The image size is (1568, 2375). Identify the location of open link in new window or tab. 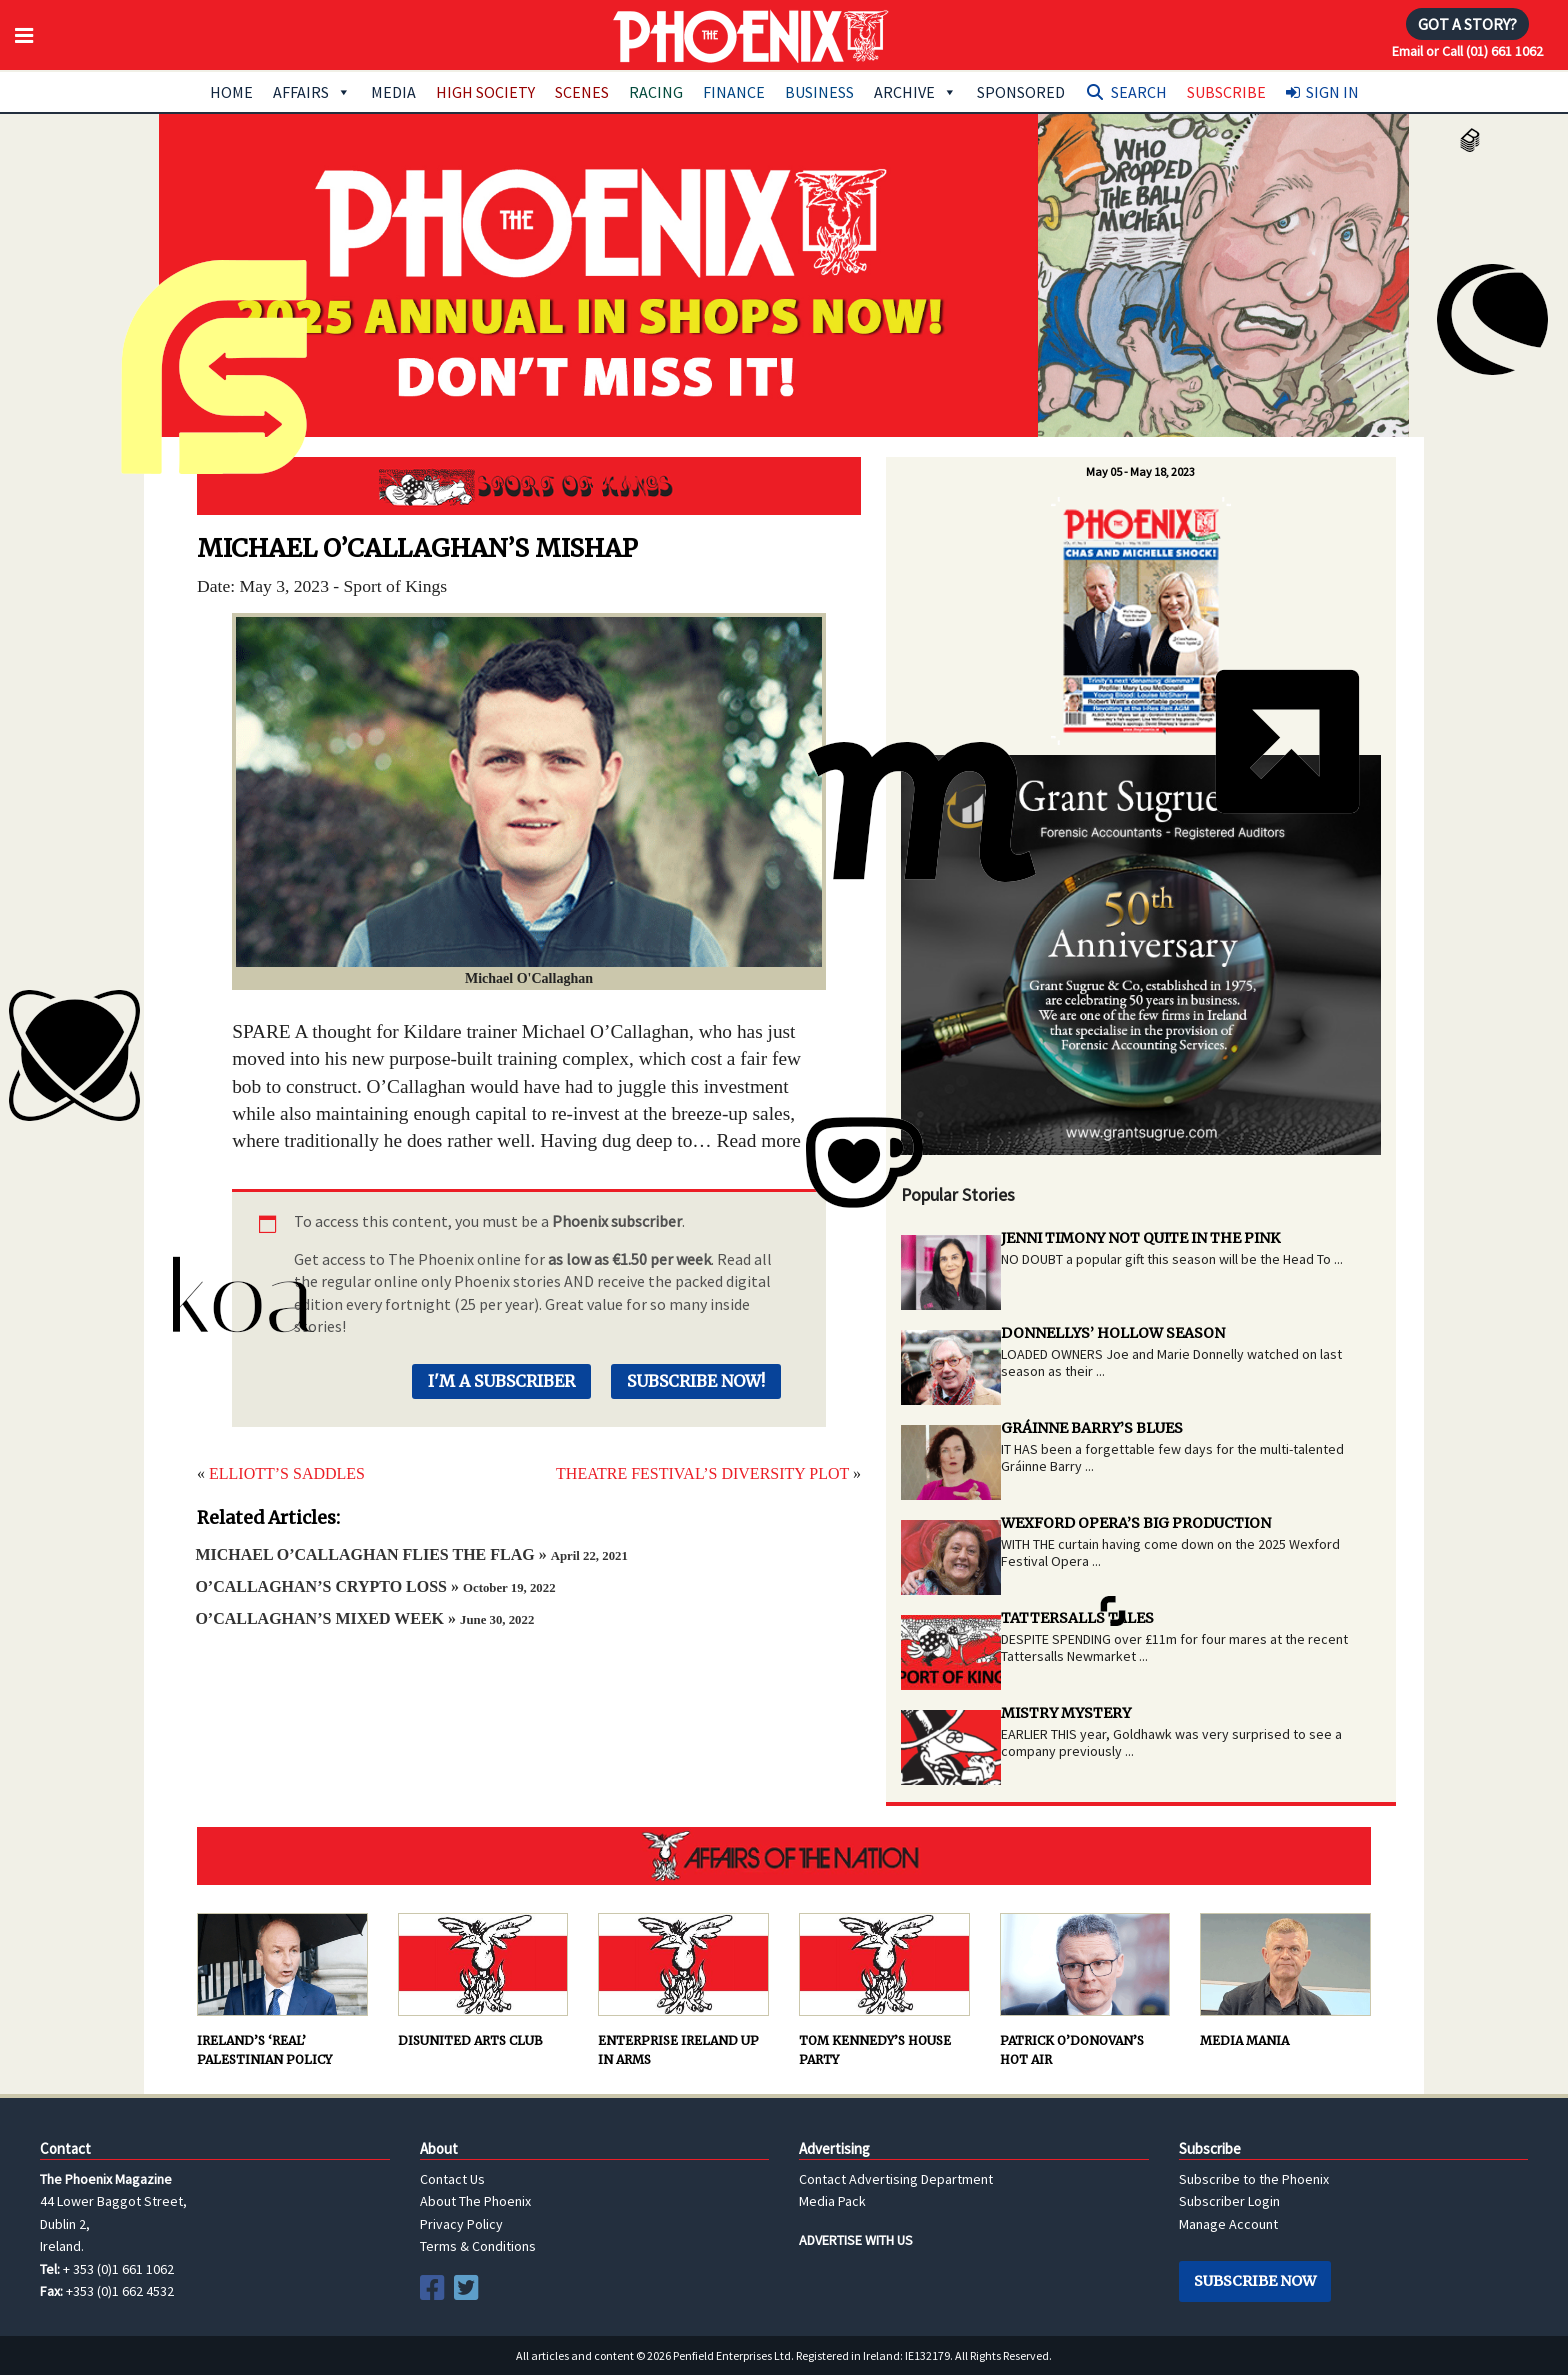
(1287, 741).